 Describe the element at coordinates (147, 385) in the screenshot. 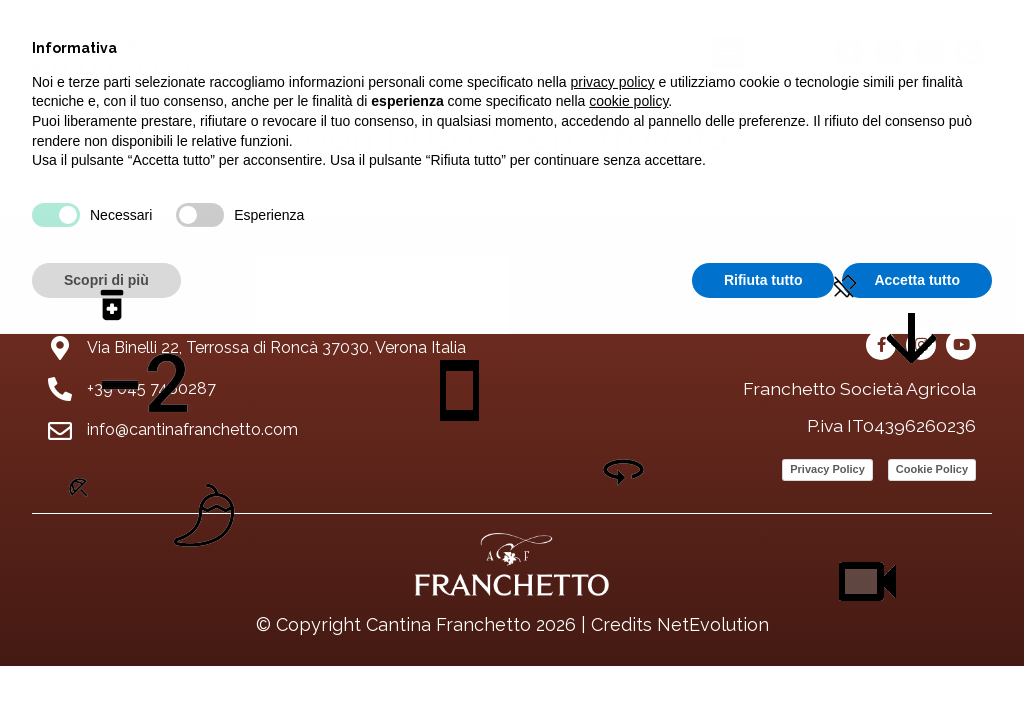

I see `decrease exposure by 2 stops in photo editing` at that location.